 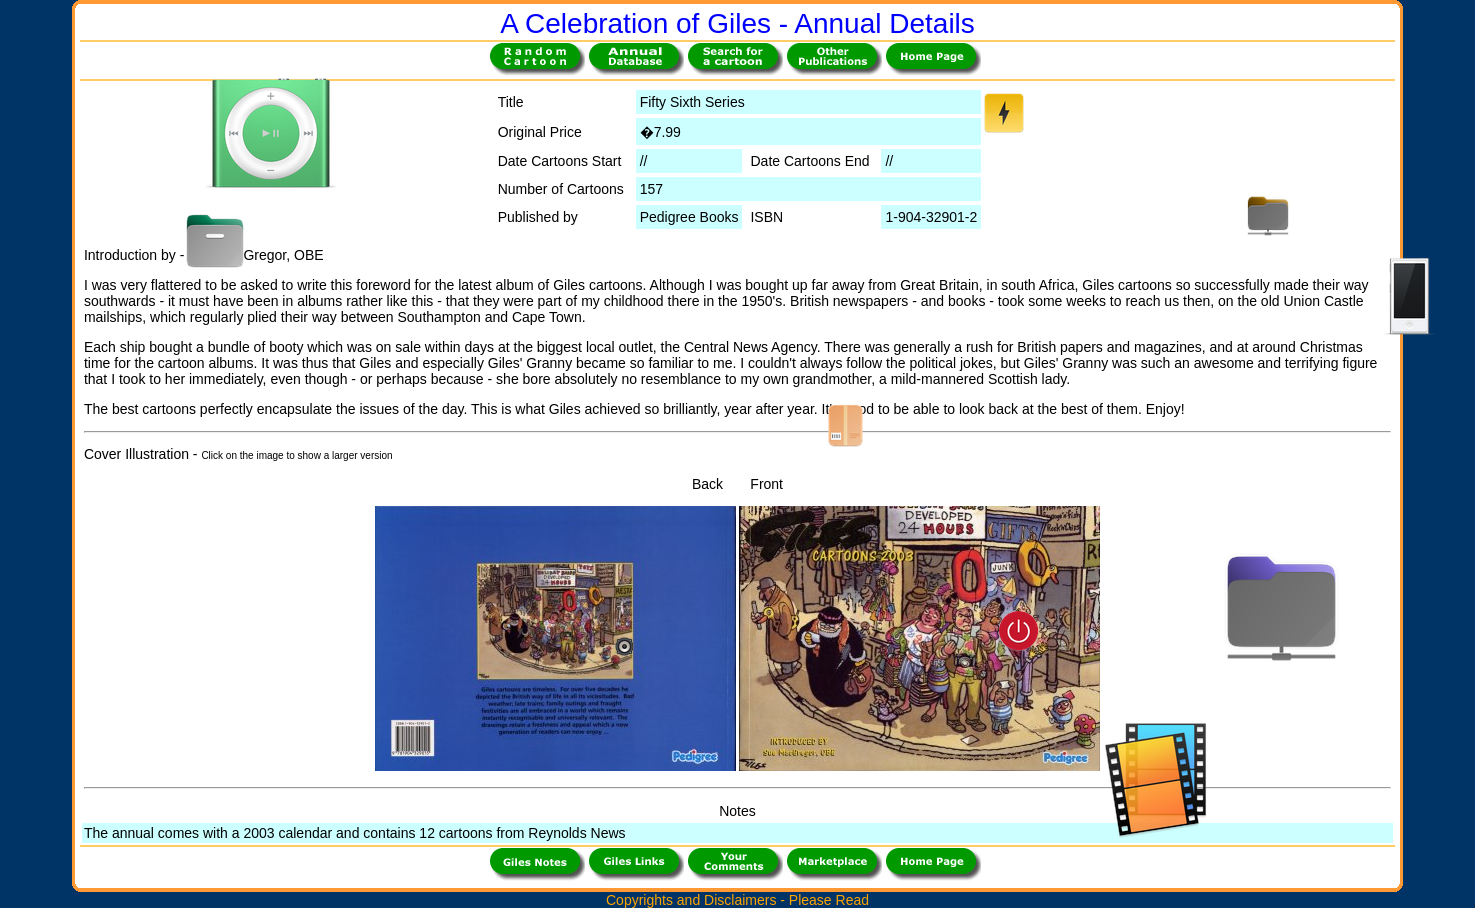 What do you see at coordinates (1004, 113) in the screenshot?
I see `access power and battery settings` at bounding box center [1004, 113].